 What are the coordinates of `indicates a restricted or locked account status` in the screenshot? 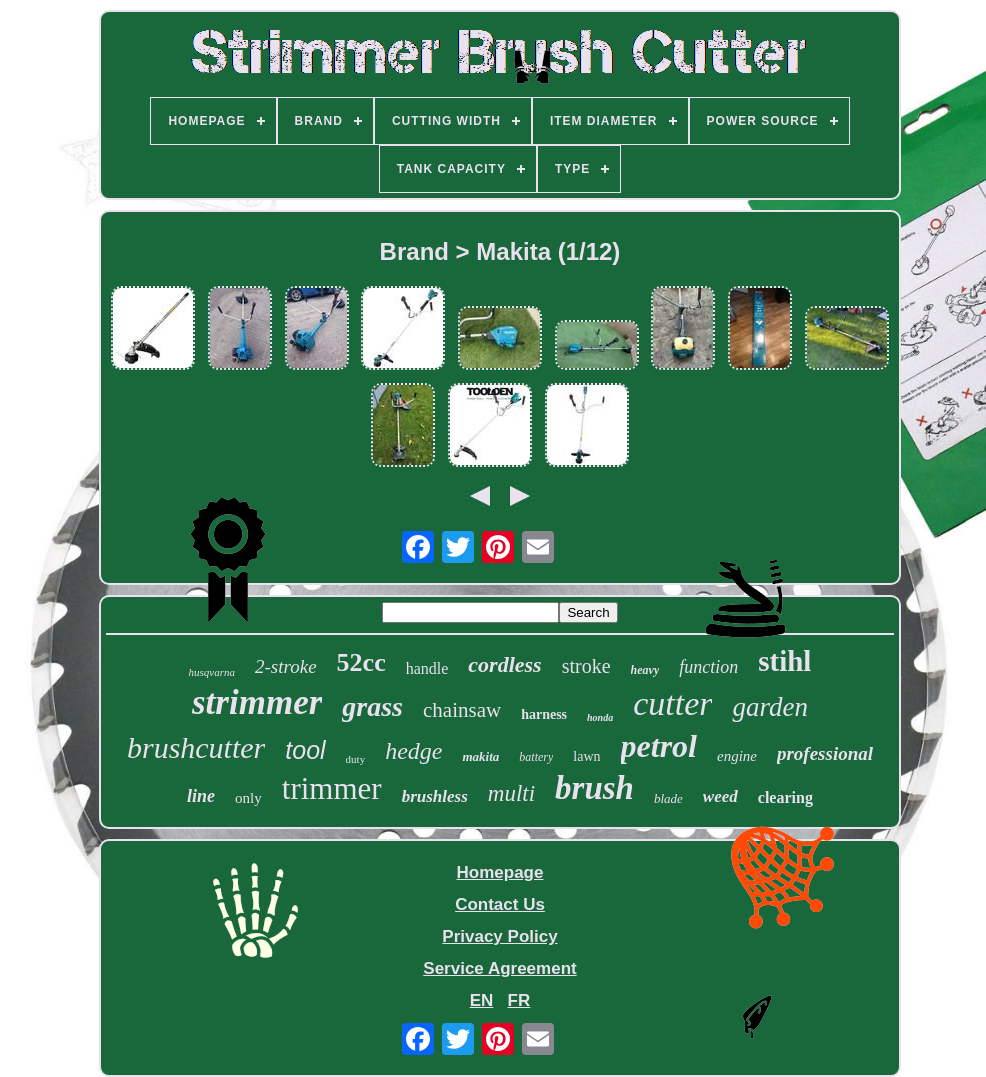 It's located at (532, 68).